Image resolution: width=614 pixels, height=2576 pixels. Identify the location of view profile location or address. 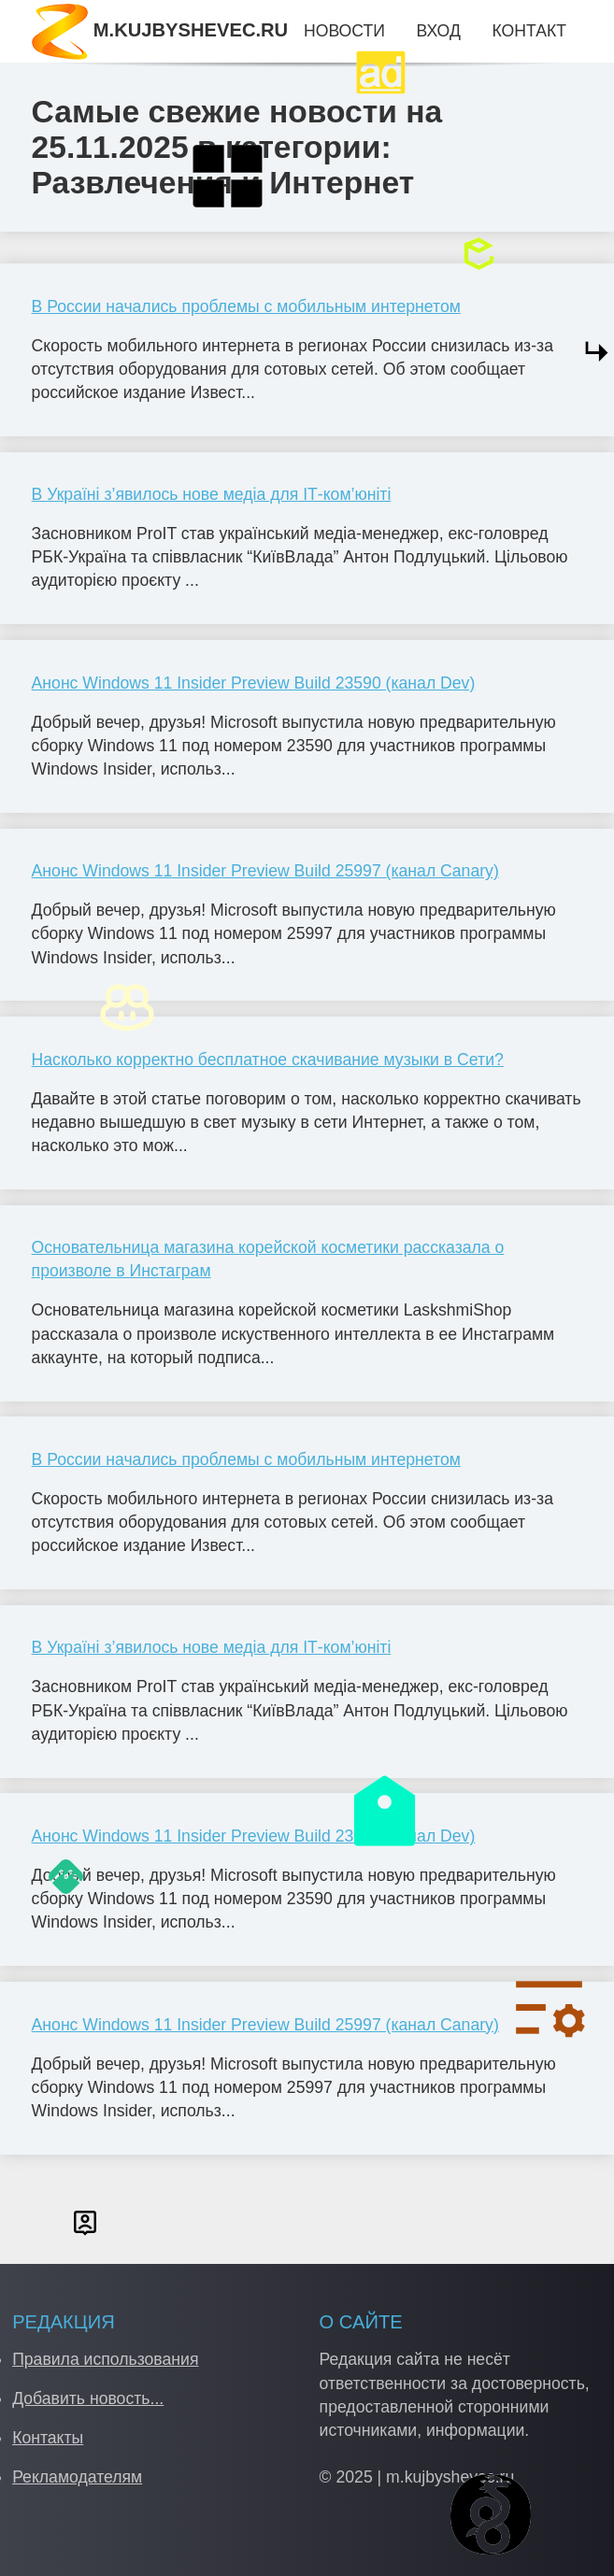
(85, 2222).